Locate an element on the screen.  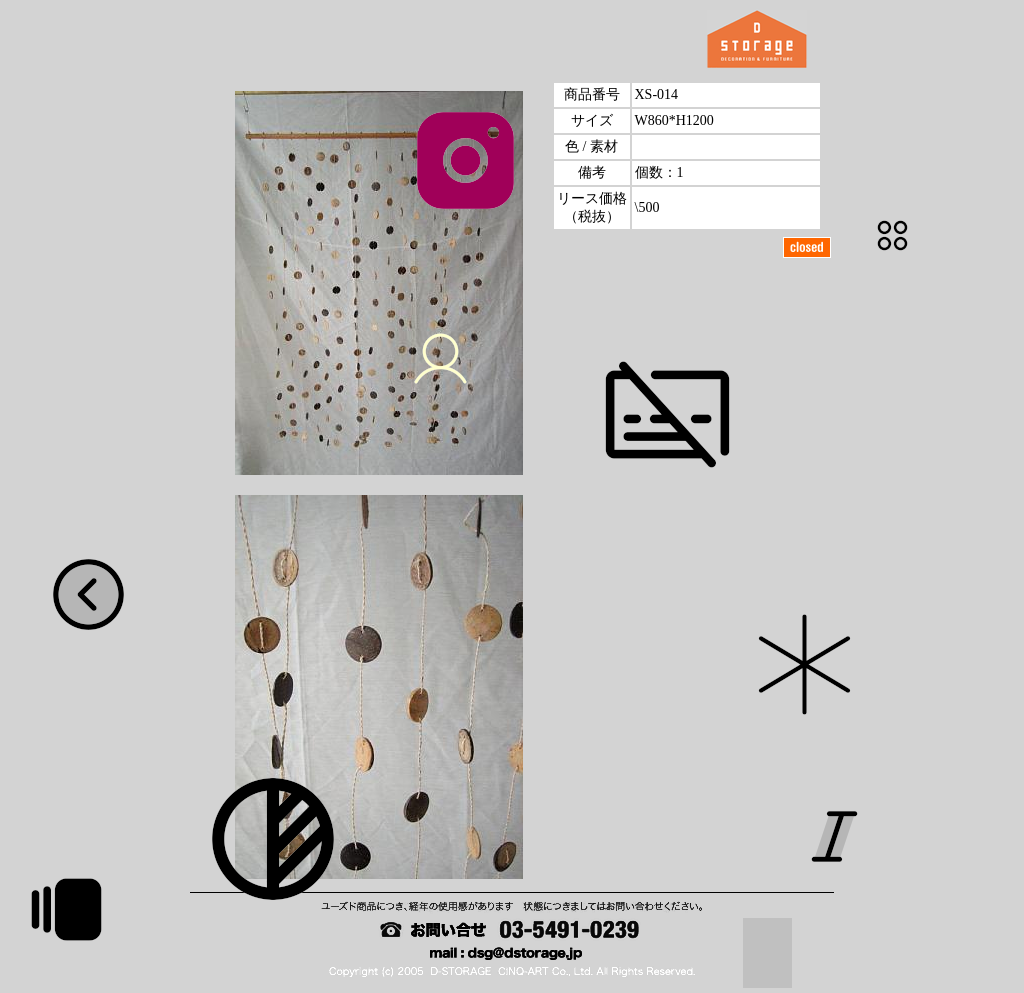
open instagram app is located at coordinates (465, 160).